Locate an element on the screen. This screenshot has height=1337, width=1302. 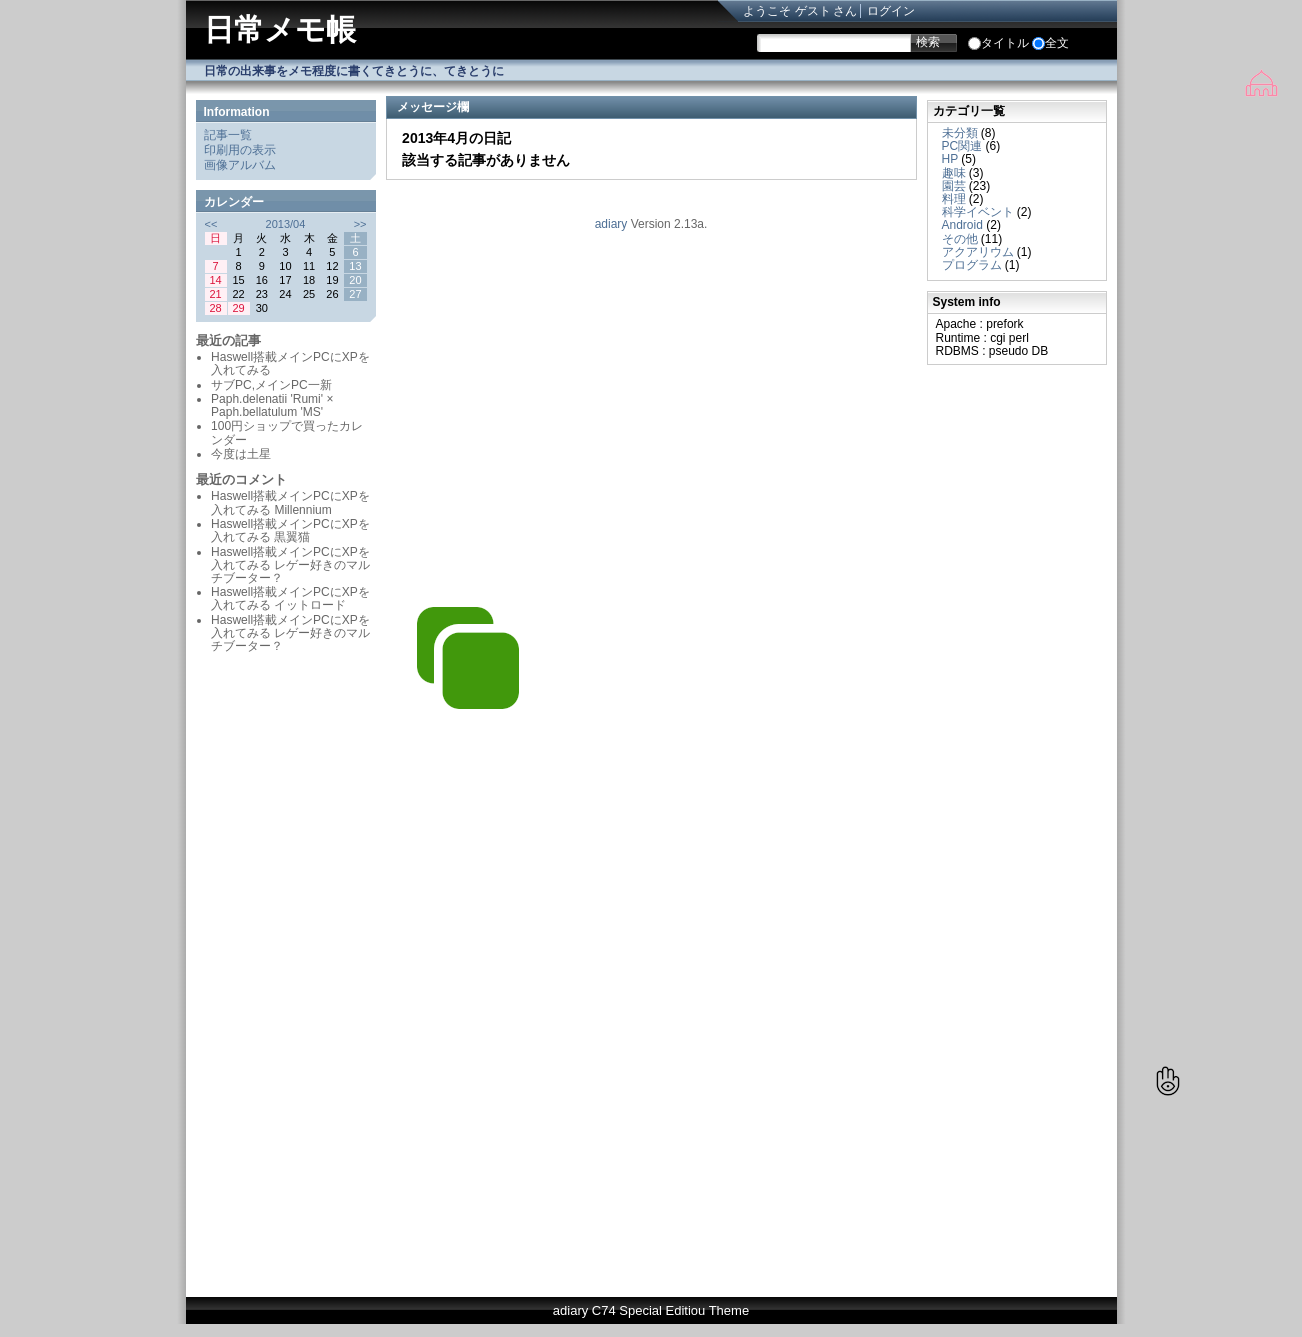
copy to clipboard is located at coordinates (468, 658).